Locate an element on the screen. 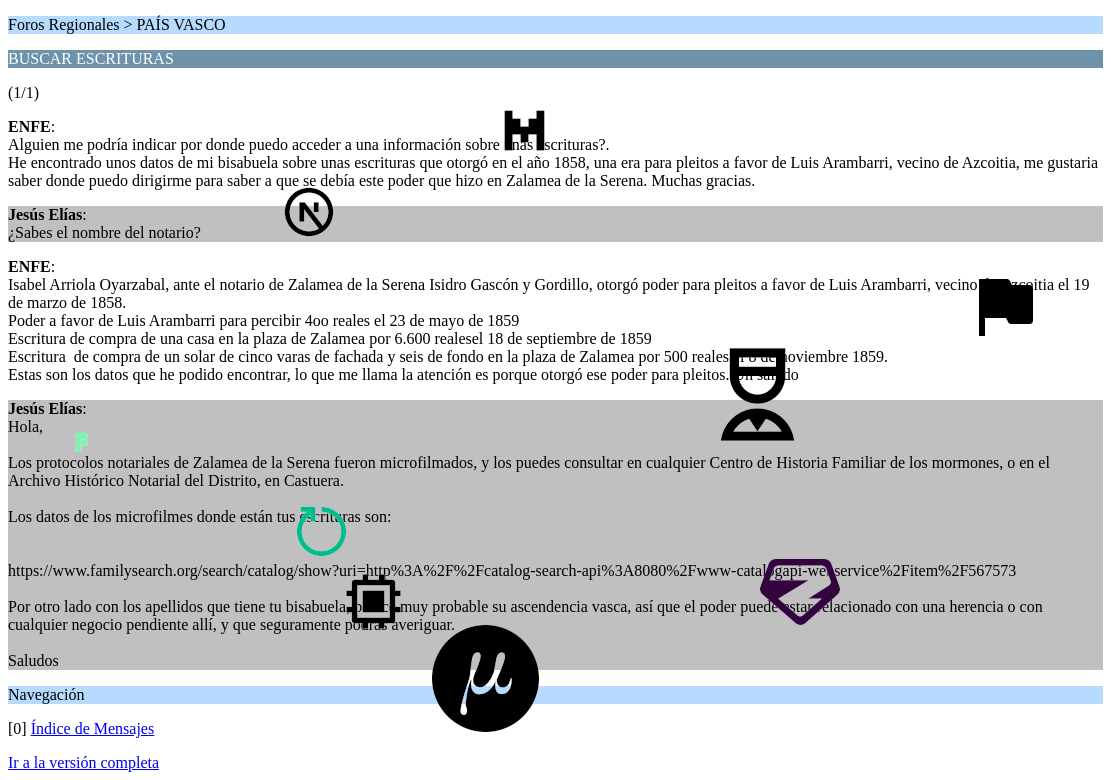 This screenshot has height=780, width=1111. flag or mark an item for follow-up is located at coordinates (1006, 306).